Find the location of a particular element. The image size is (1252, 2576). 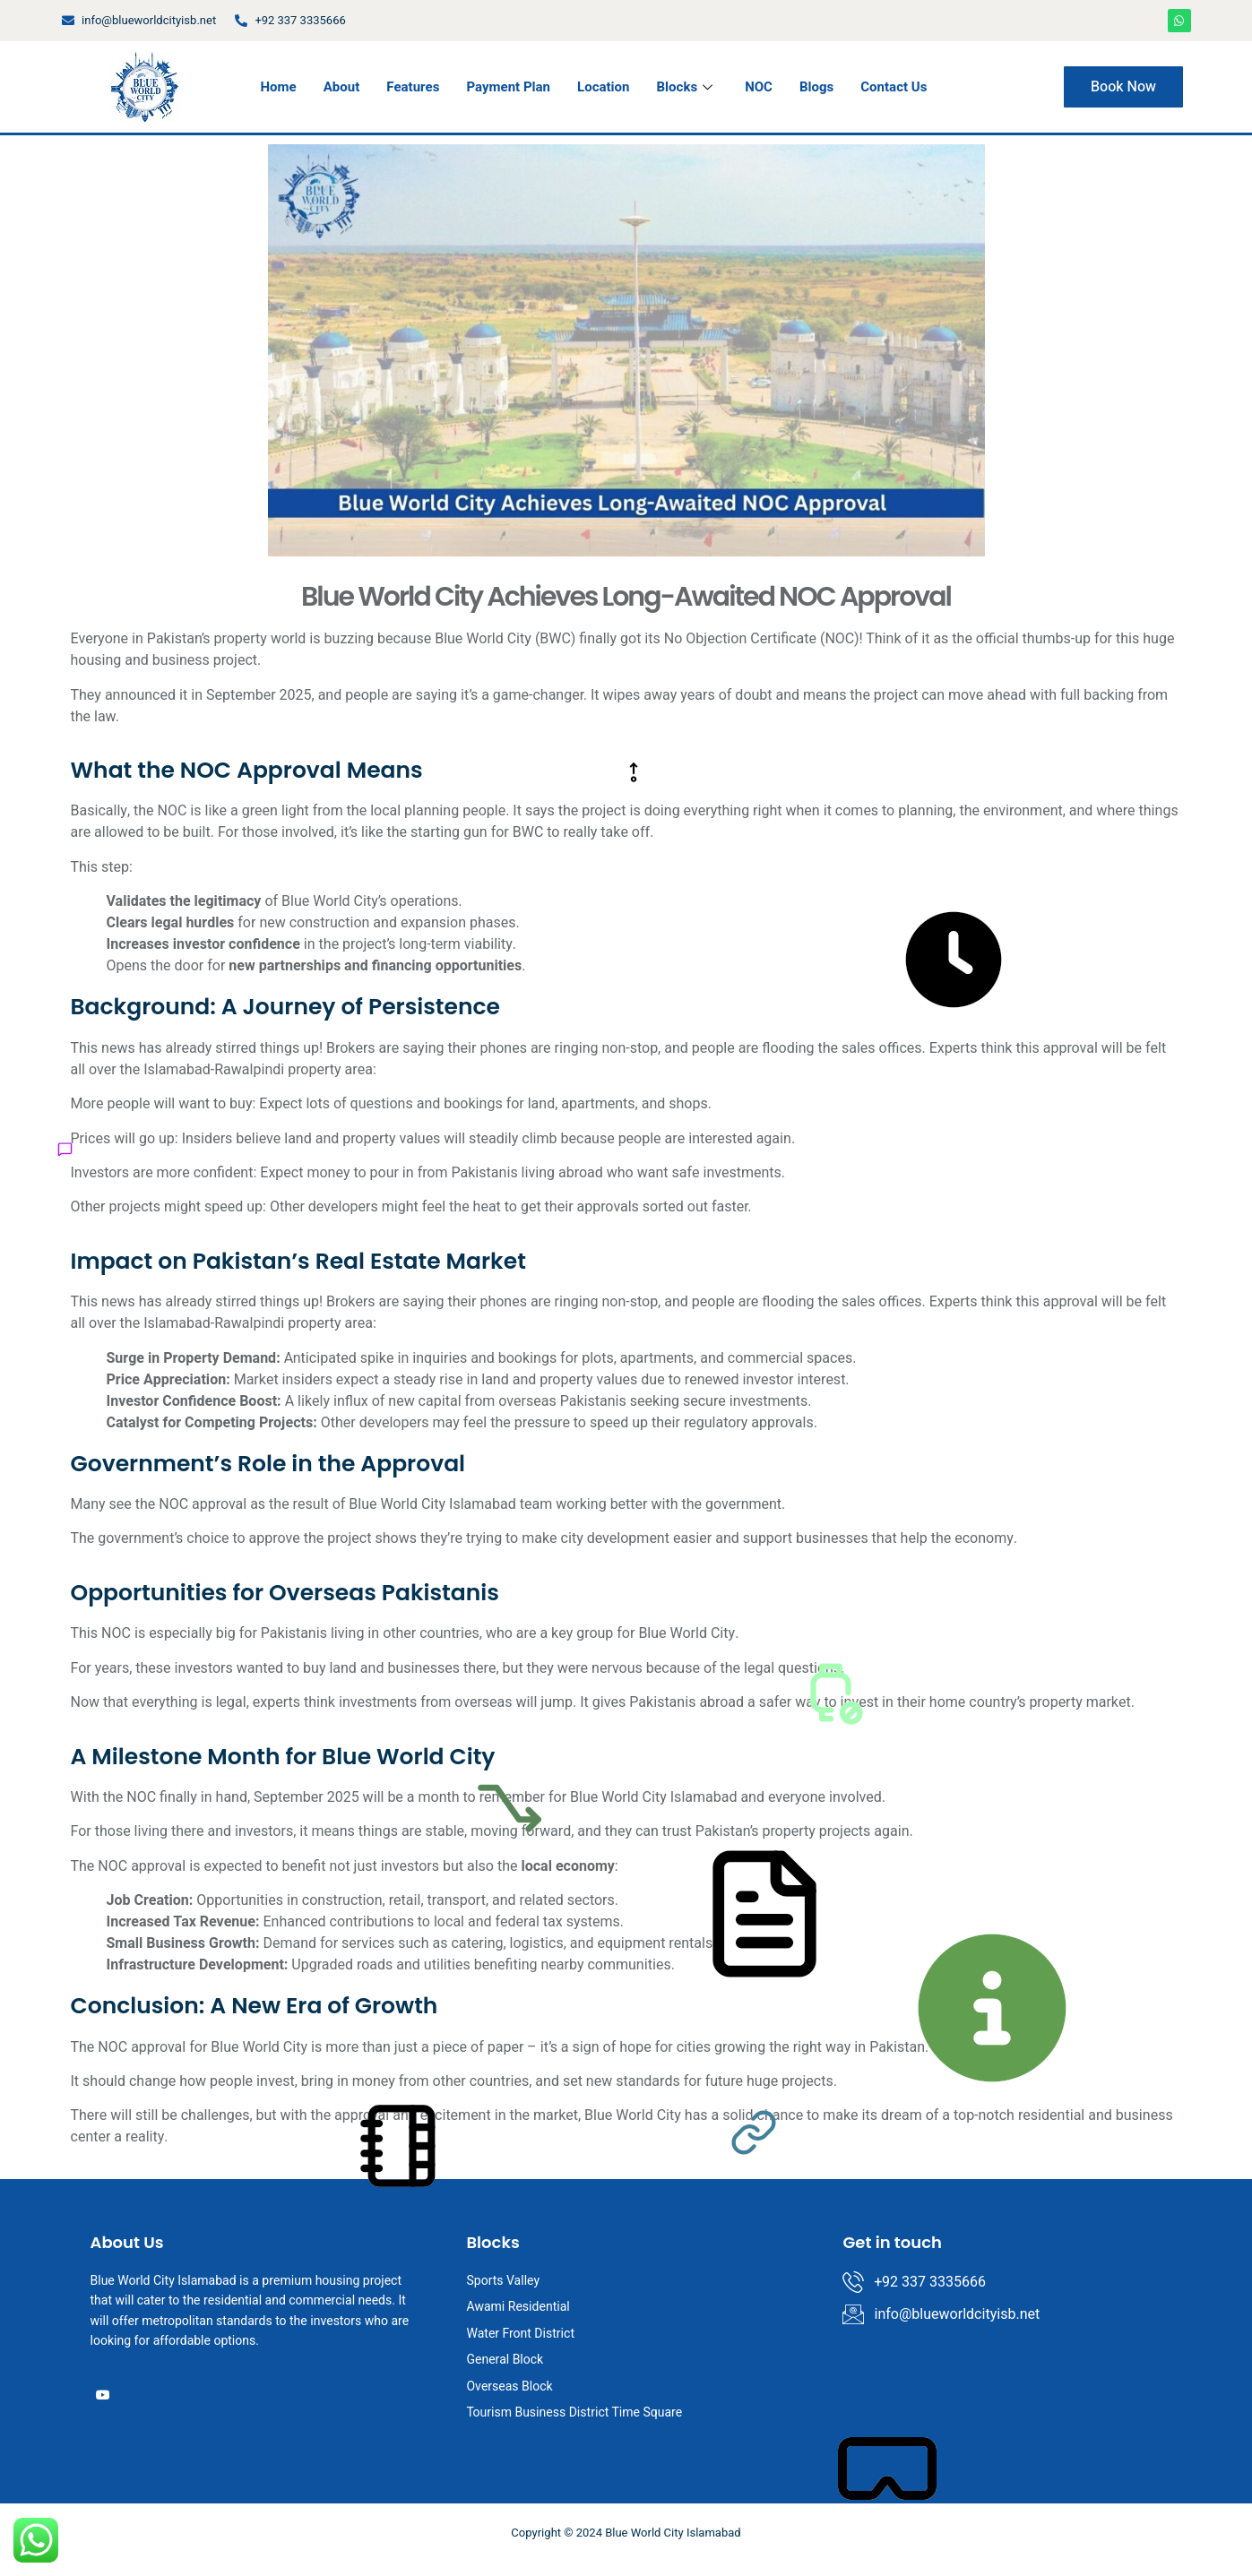

view time or clock settings is located at coordinates (954, 960).